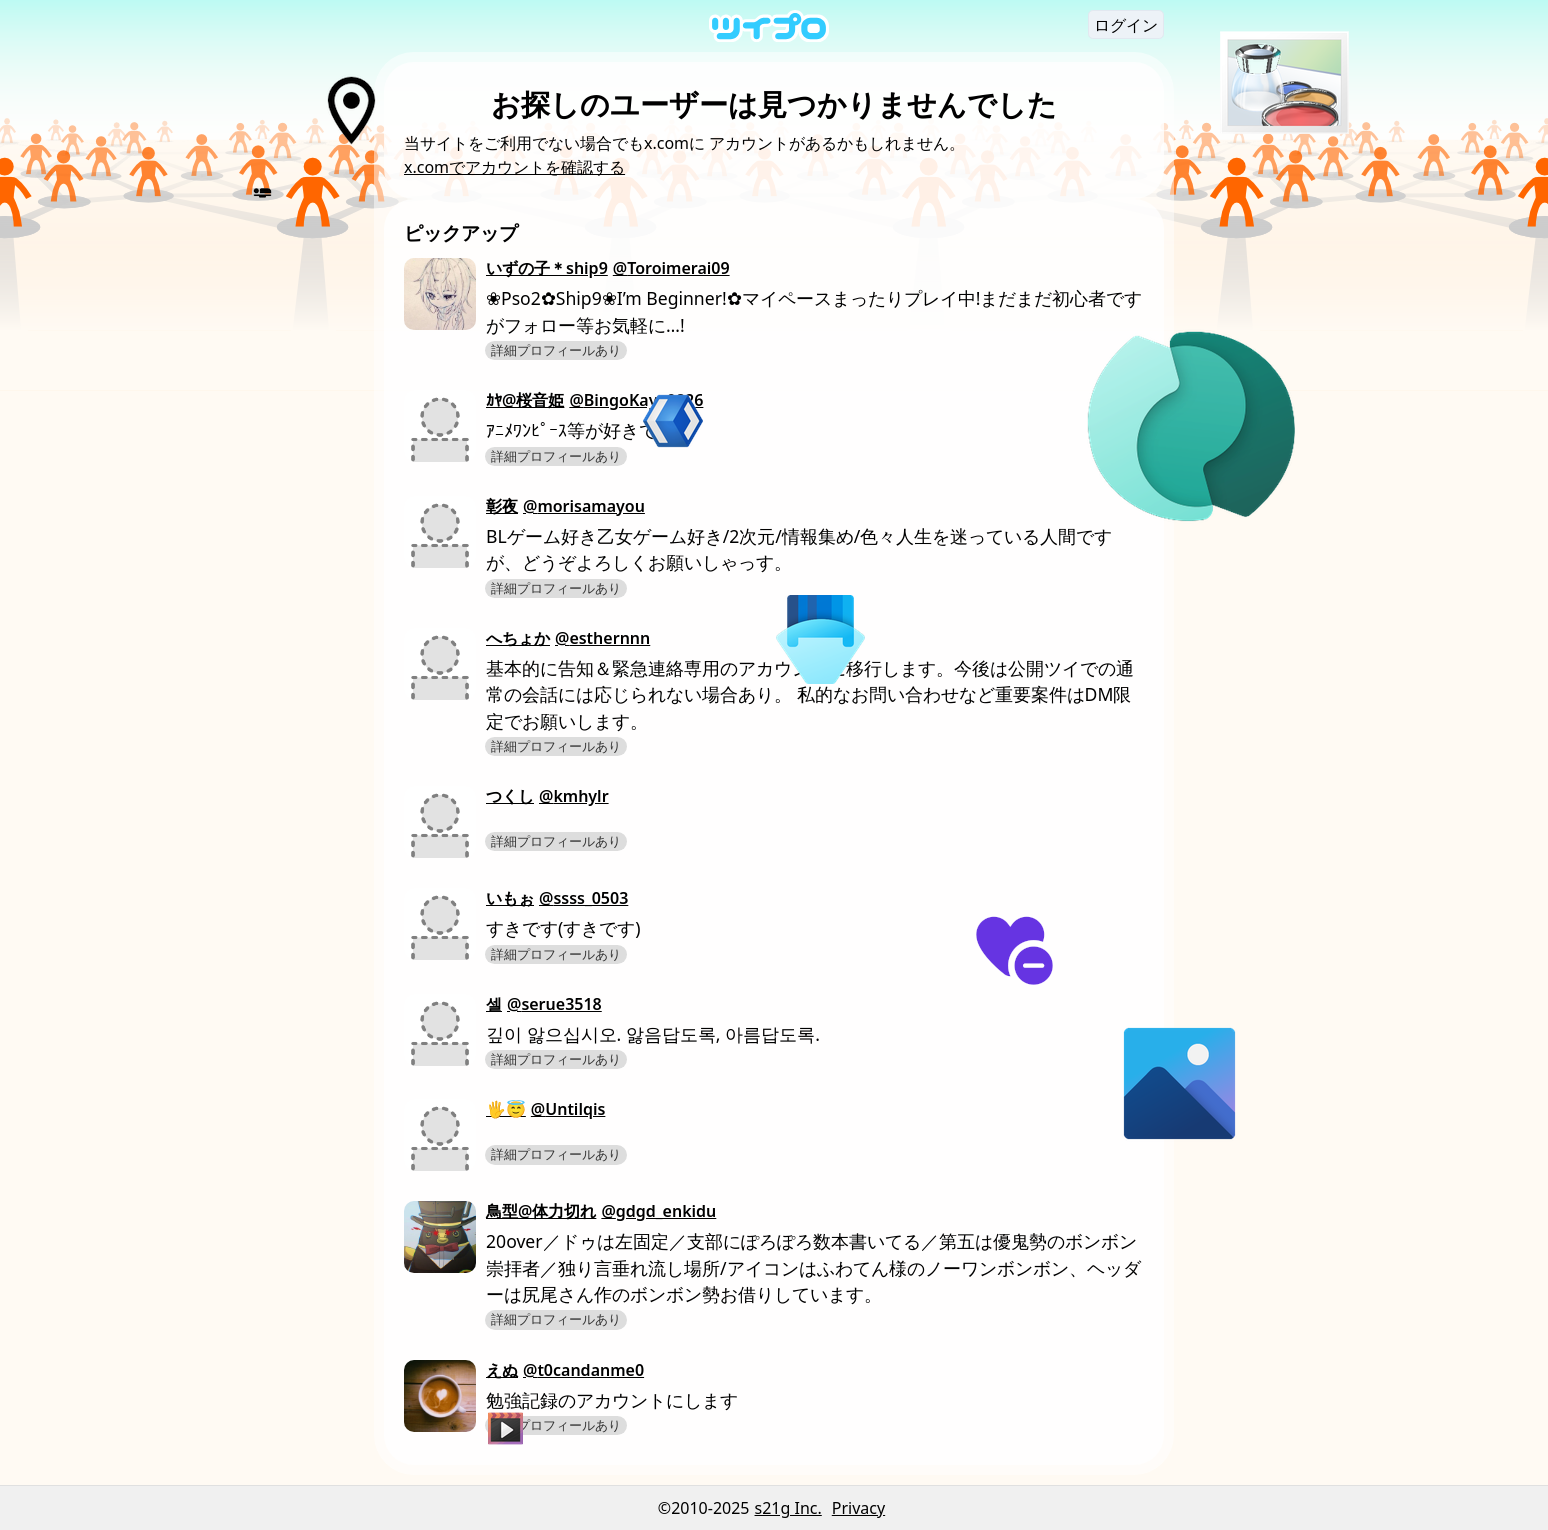  I want to click on remove from favorites, so click(1014, 946).